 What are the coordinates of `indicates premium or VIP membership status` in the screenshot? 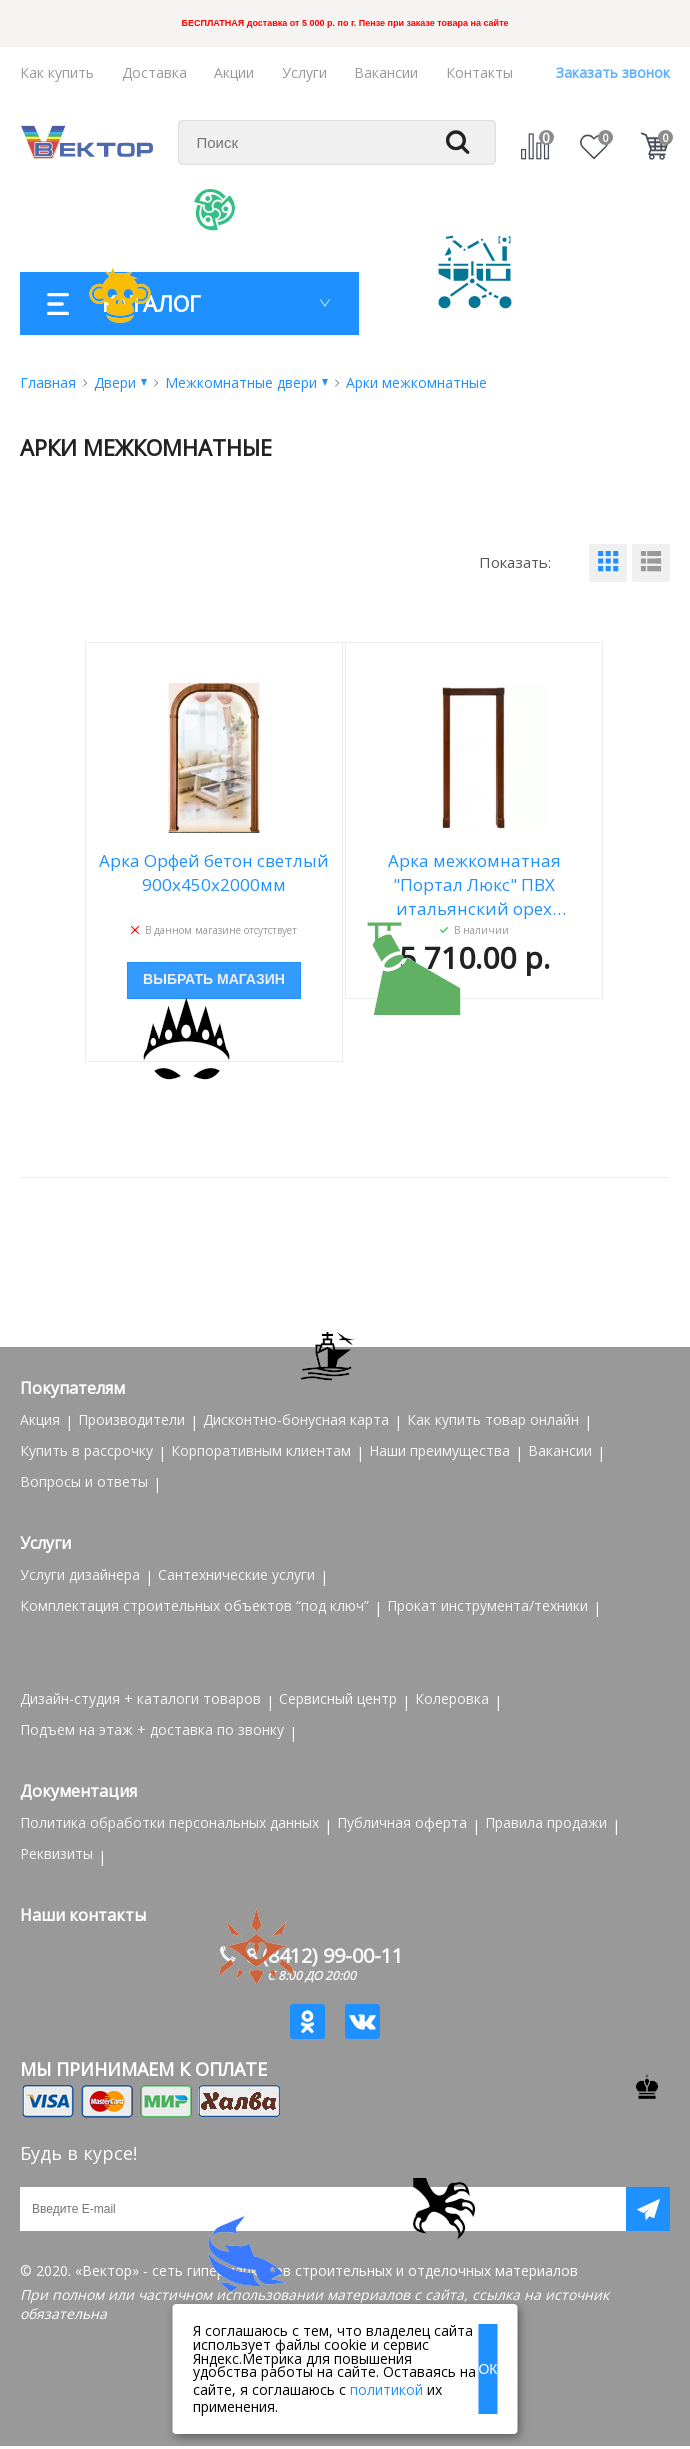 It's located at (187, 1041).